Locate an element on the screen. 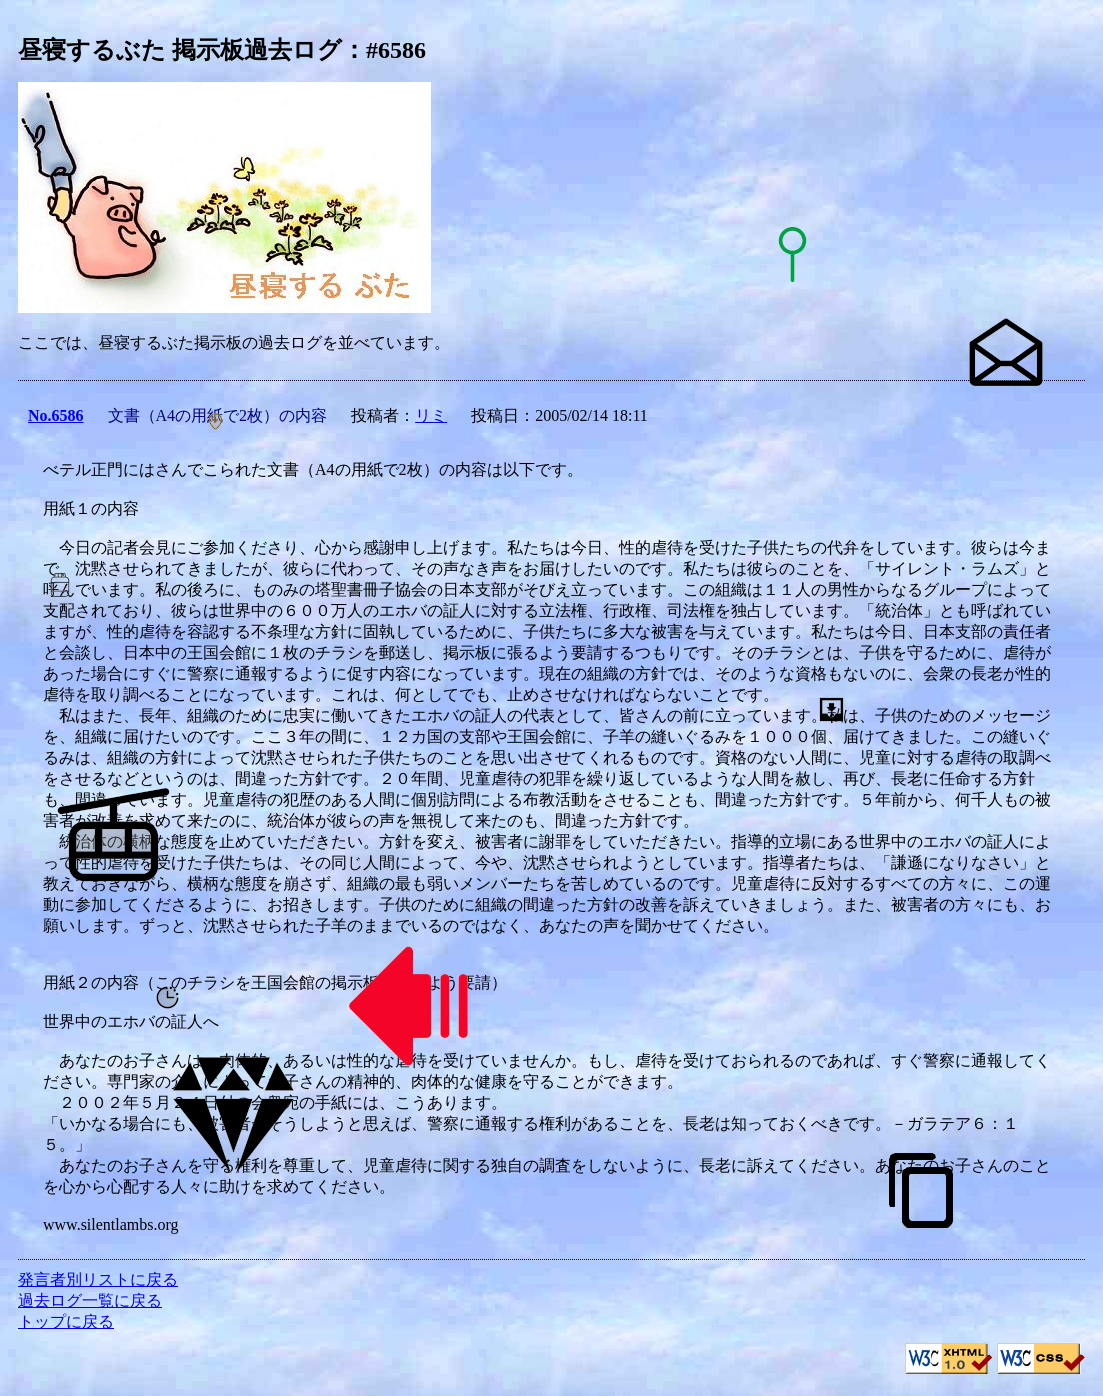 The height and width of the screenshot is (1396, 1103). indicates premium or pro membership status is located at coordinates (233, 1115).